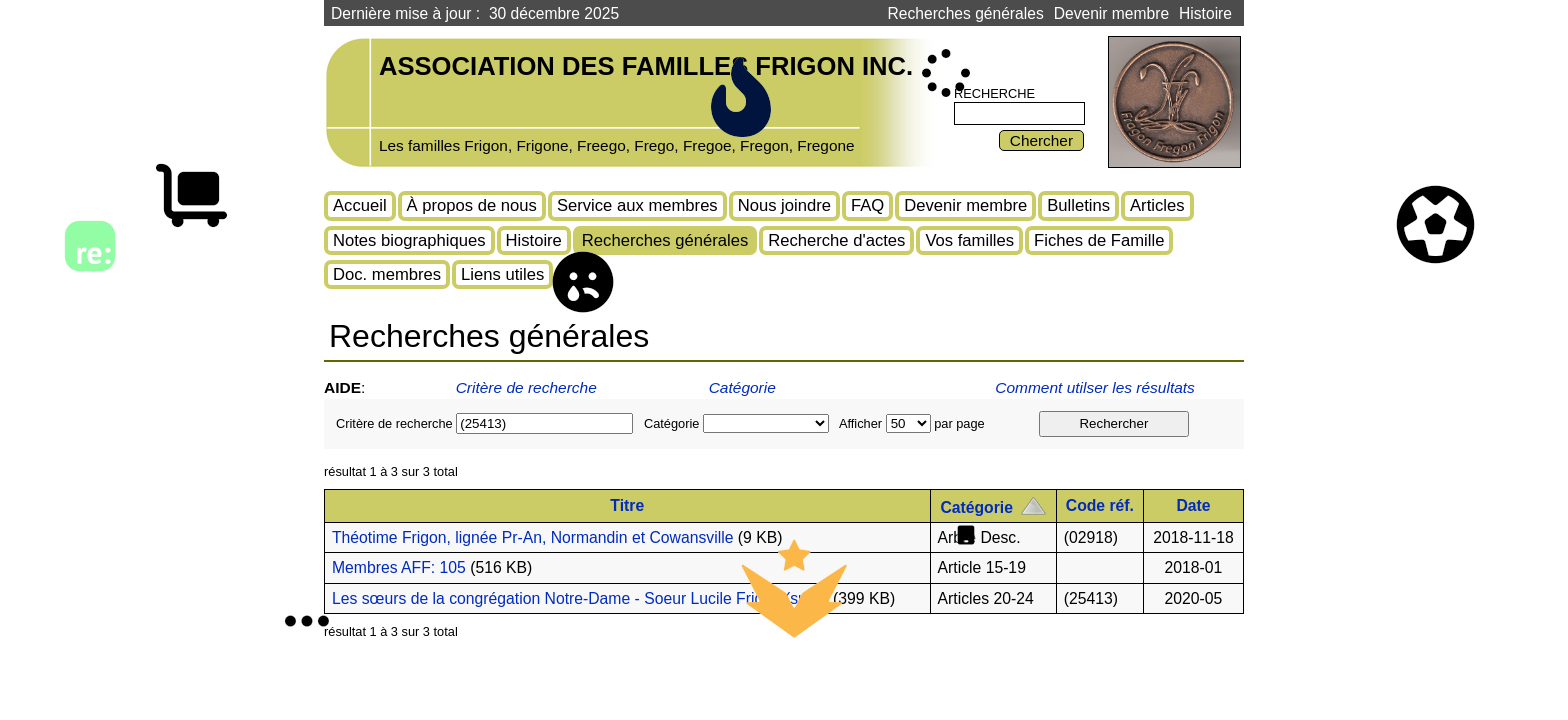 This screenshot has width=1568, height=720. Describe the element at coordinates (583, 282) in the screenshot. I see `indicates an error or failed action` at that location.